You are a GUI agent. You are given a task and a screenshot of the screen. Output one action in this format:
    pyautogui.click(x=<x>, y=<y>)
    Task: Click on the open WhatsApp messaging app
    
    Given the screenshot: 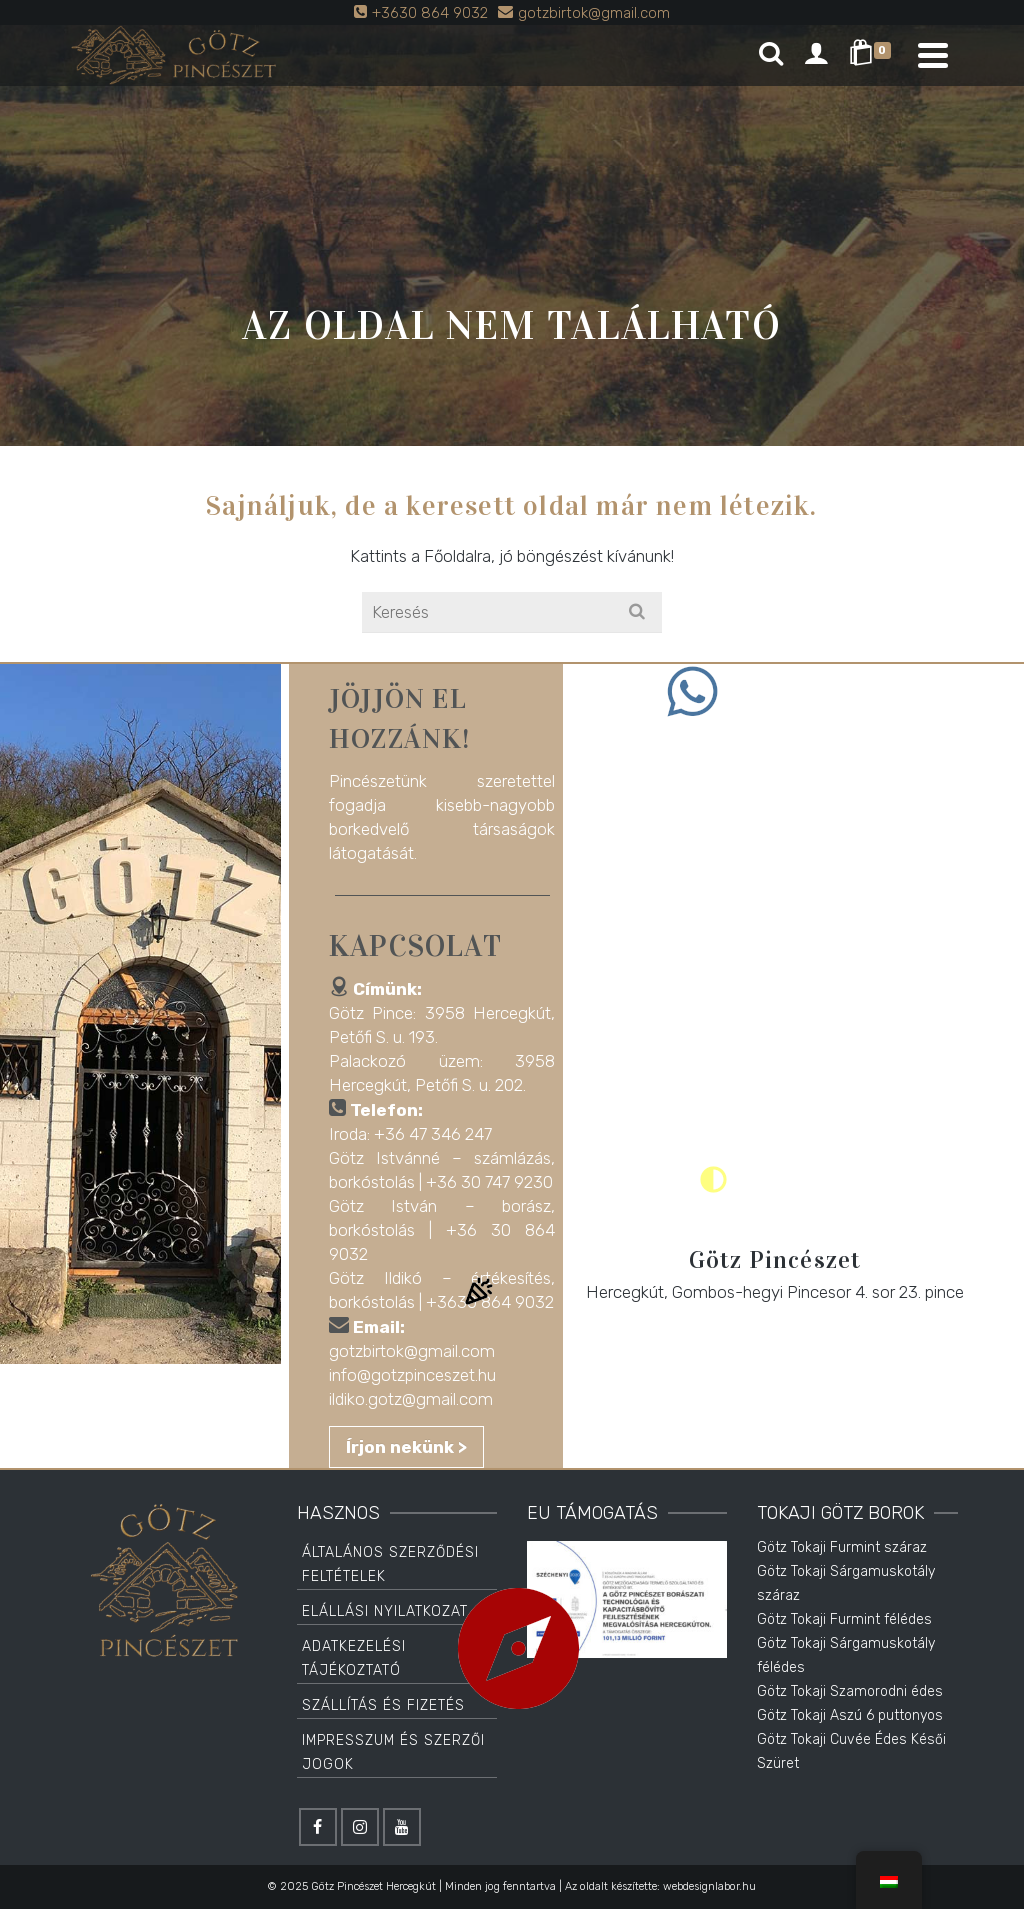 What is the action you would take?
    pyautogui.click(x=692, y=691)
    